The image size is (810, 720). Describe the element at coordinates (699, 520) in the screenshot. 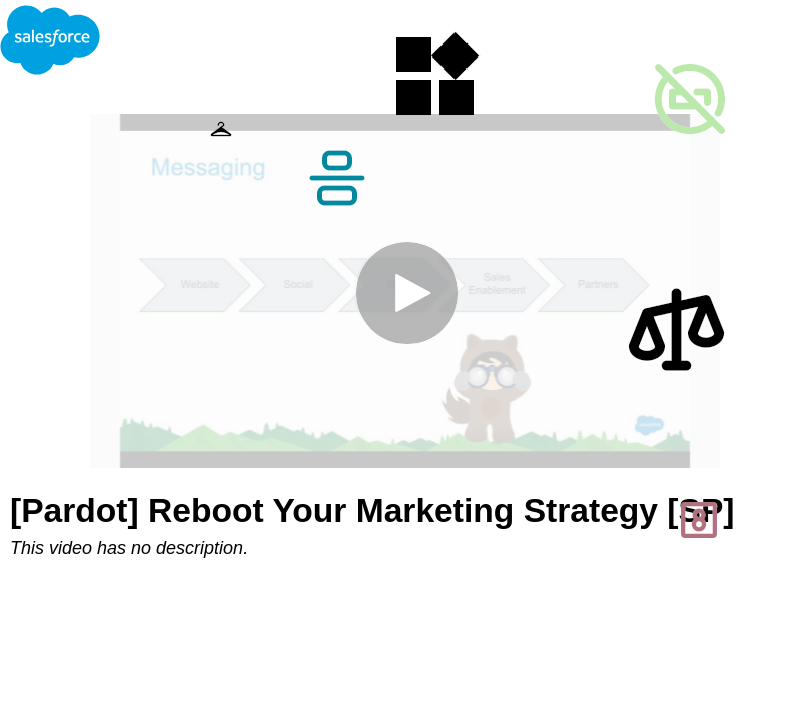

I see `select or input the number eight` at that location.